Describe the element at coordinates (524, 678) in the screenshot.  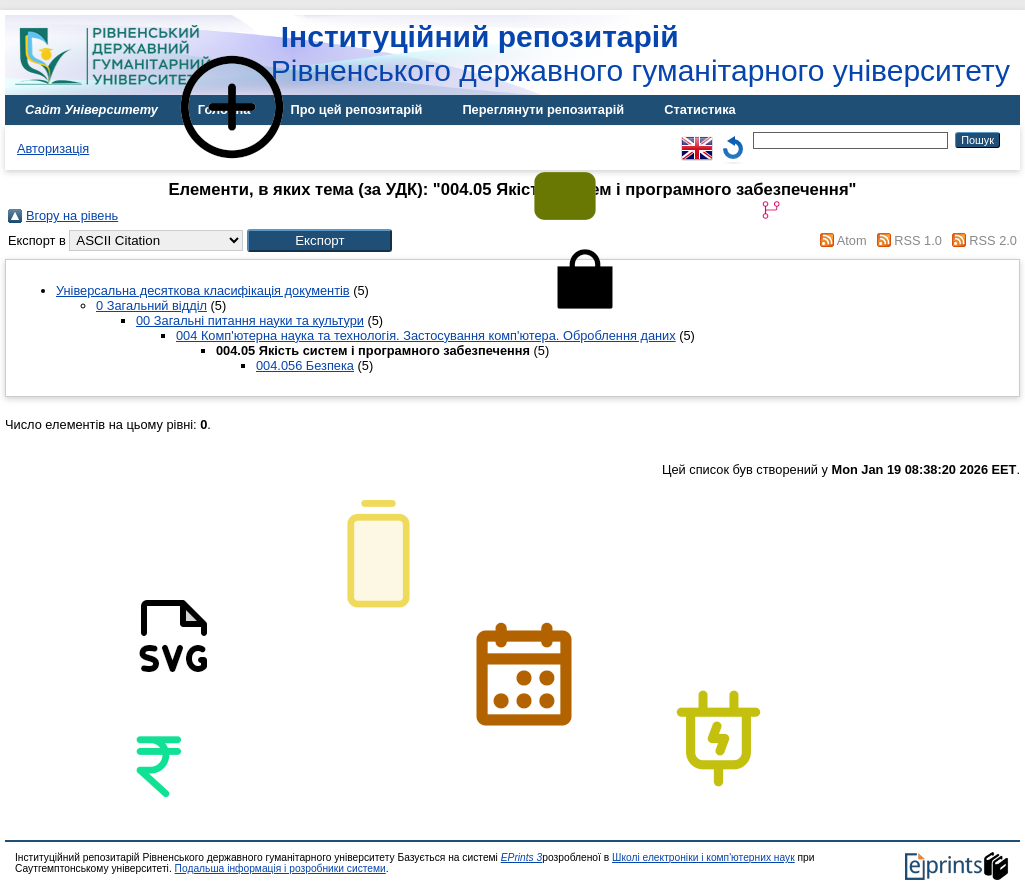
I see `view calendar with scheduled events` at that location.